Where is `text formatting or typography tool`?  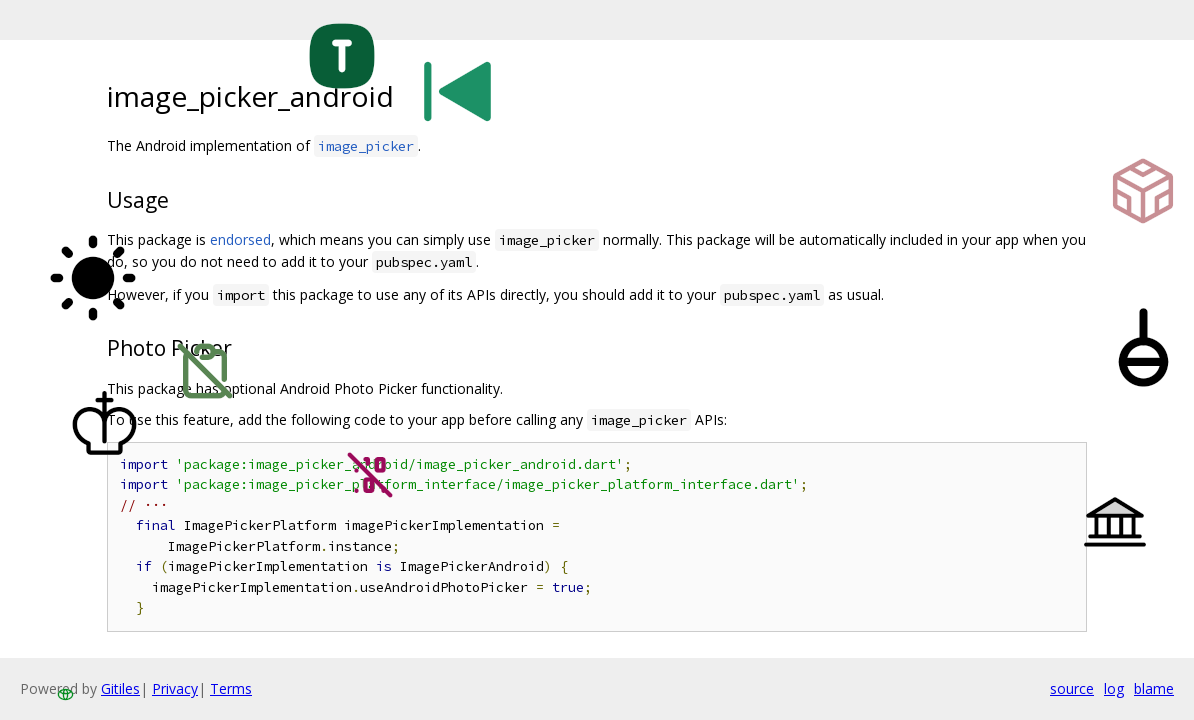
text formatting or typography tool is located at coordinates (342, 56).